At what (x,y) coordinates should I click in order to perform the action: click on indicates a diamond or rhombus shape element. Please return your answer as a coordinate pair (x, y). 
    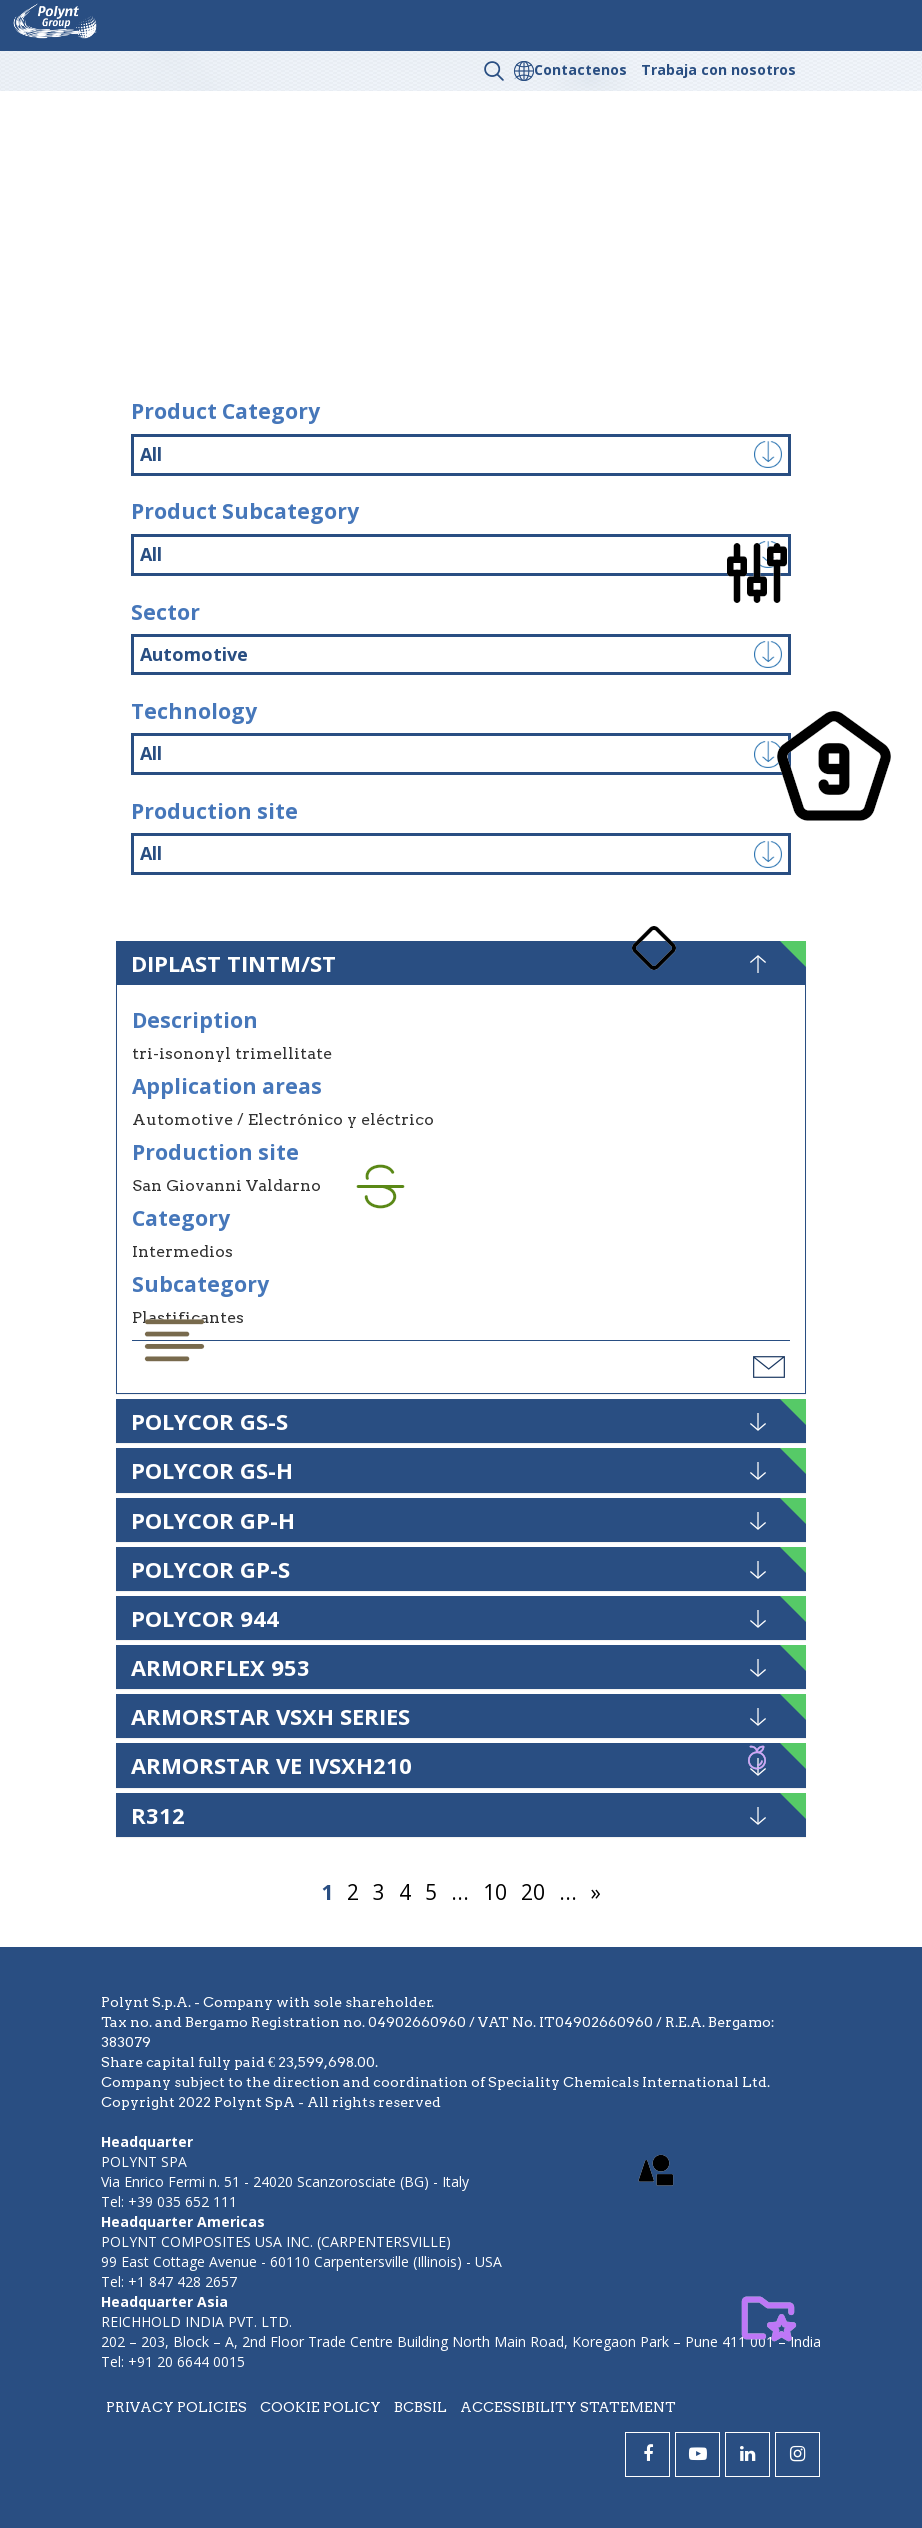
    Looking at the image, I should click on (654, 948).